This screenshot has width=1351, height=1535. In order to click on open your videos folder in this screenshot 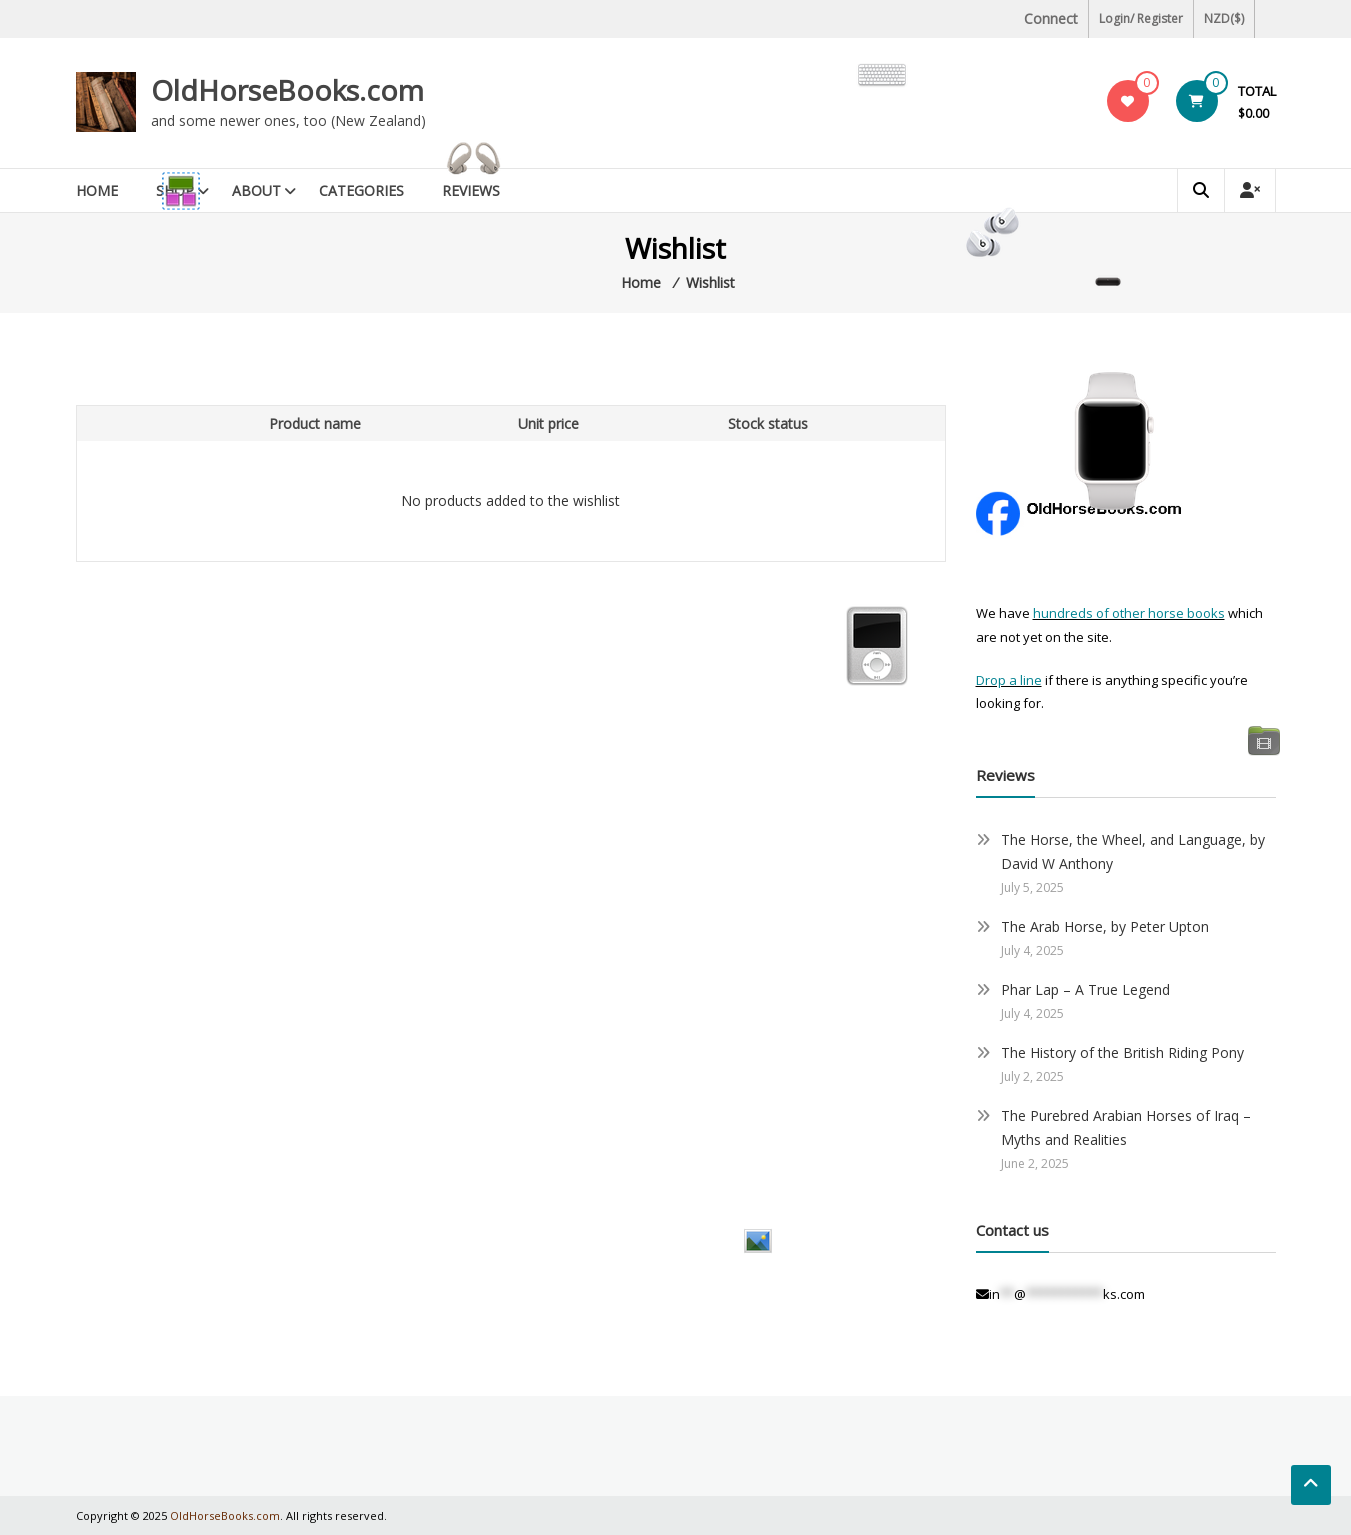, I will do `click(1264, 740)`.